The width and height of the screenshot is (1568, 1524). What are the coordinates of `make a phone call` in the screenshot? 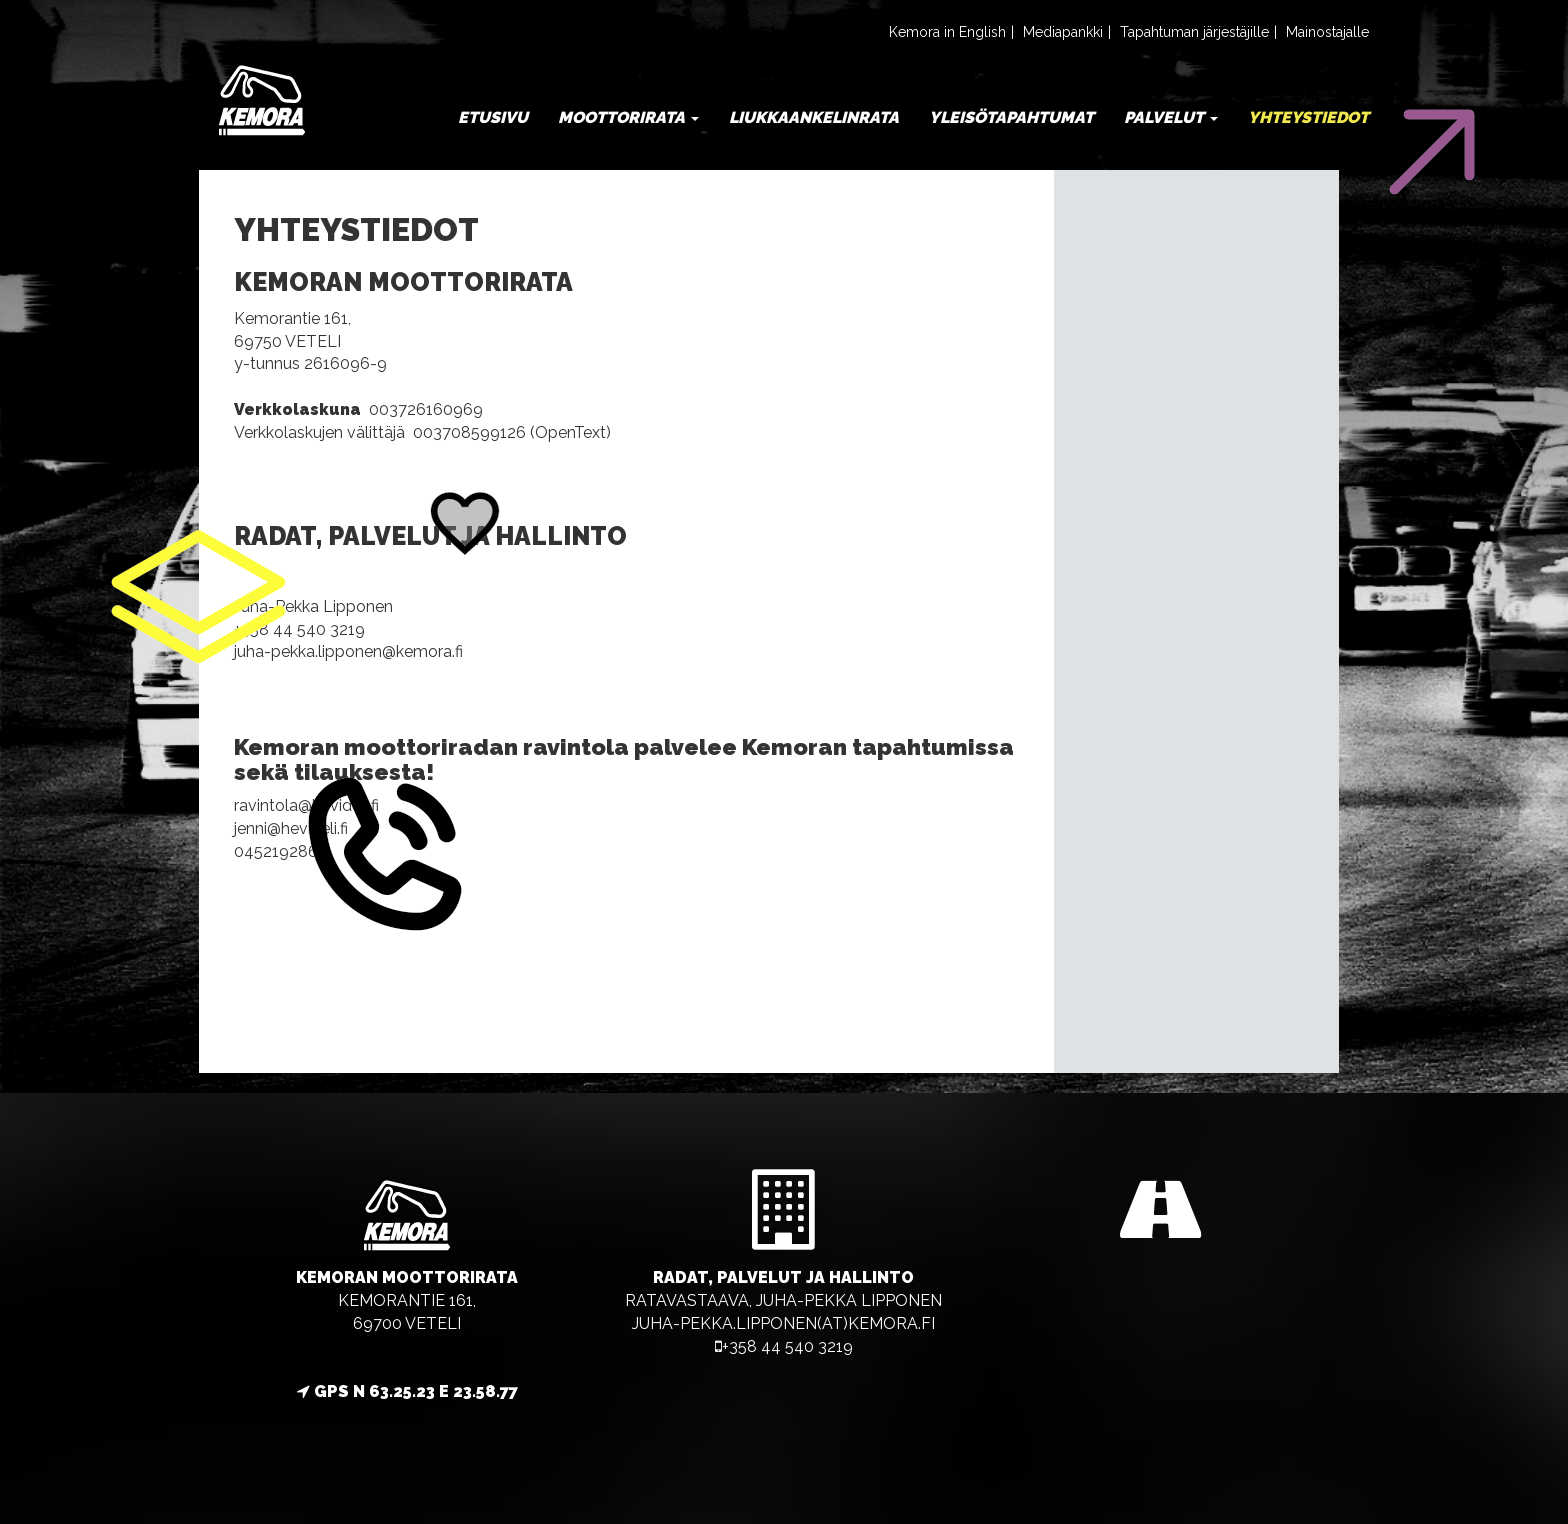 It's located at (388, 851).